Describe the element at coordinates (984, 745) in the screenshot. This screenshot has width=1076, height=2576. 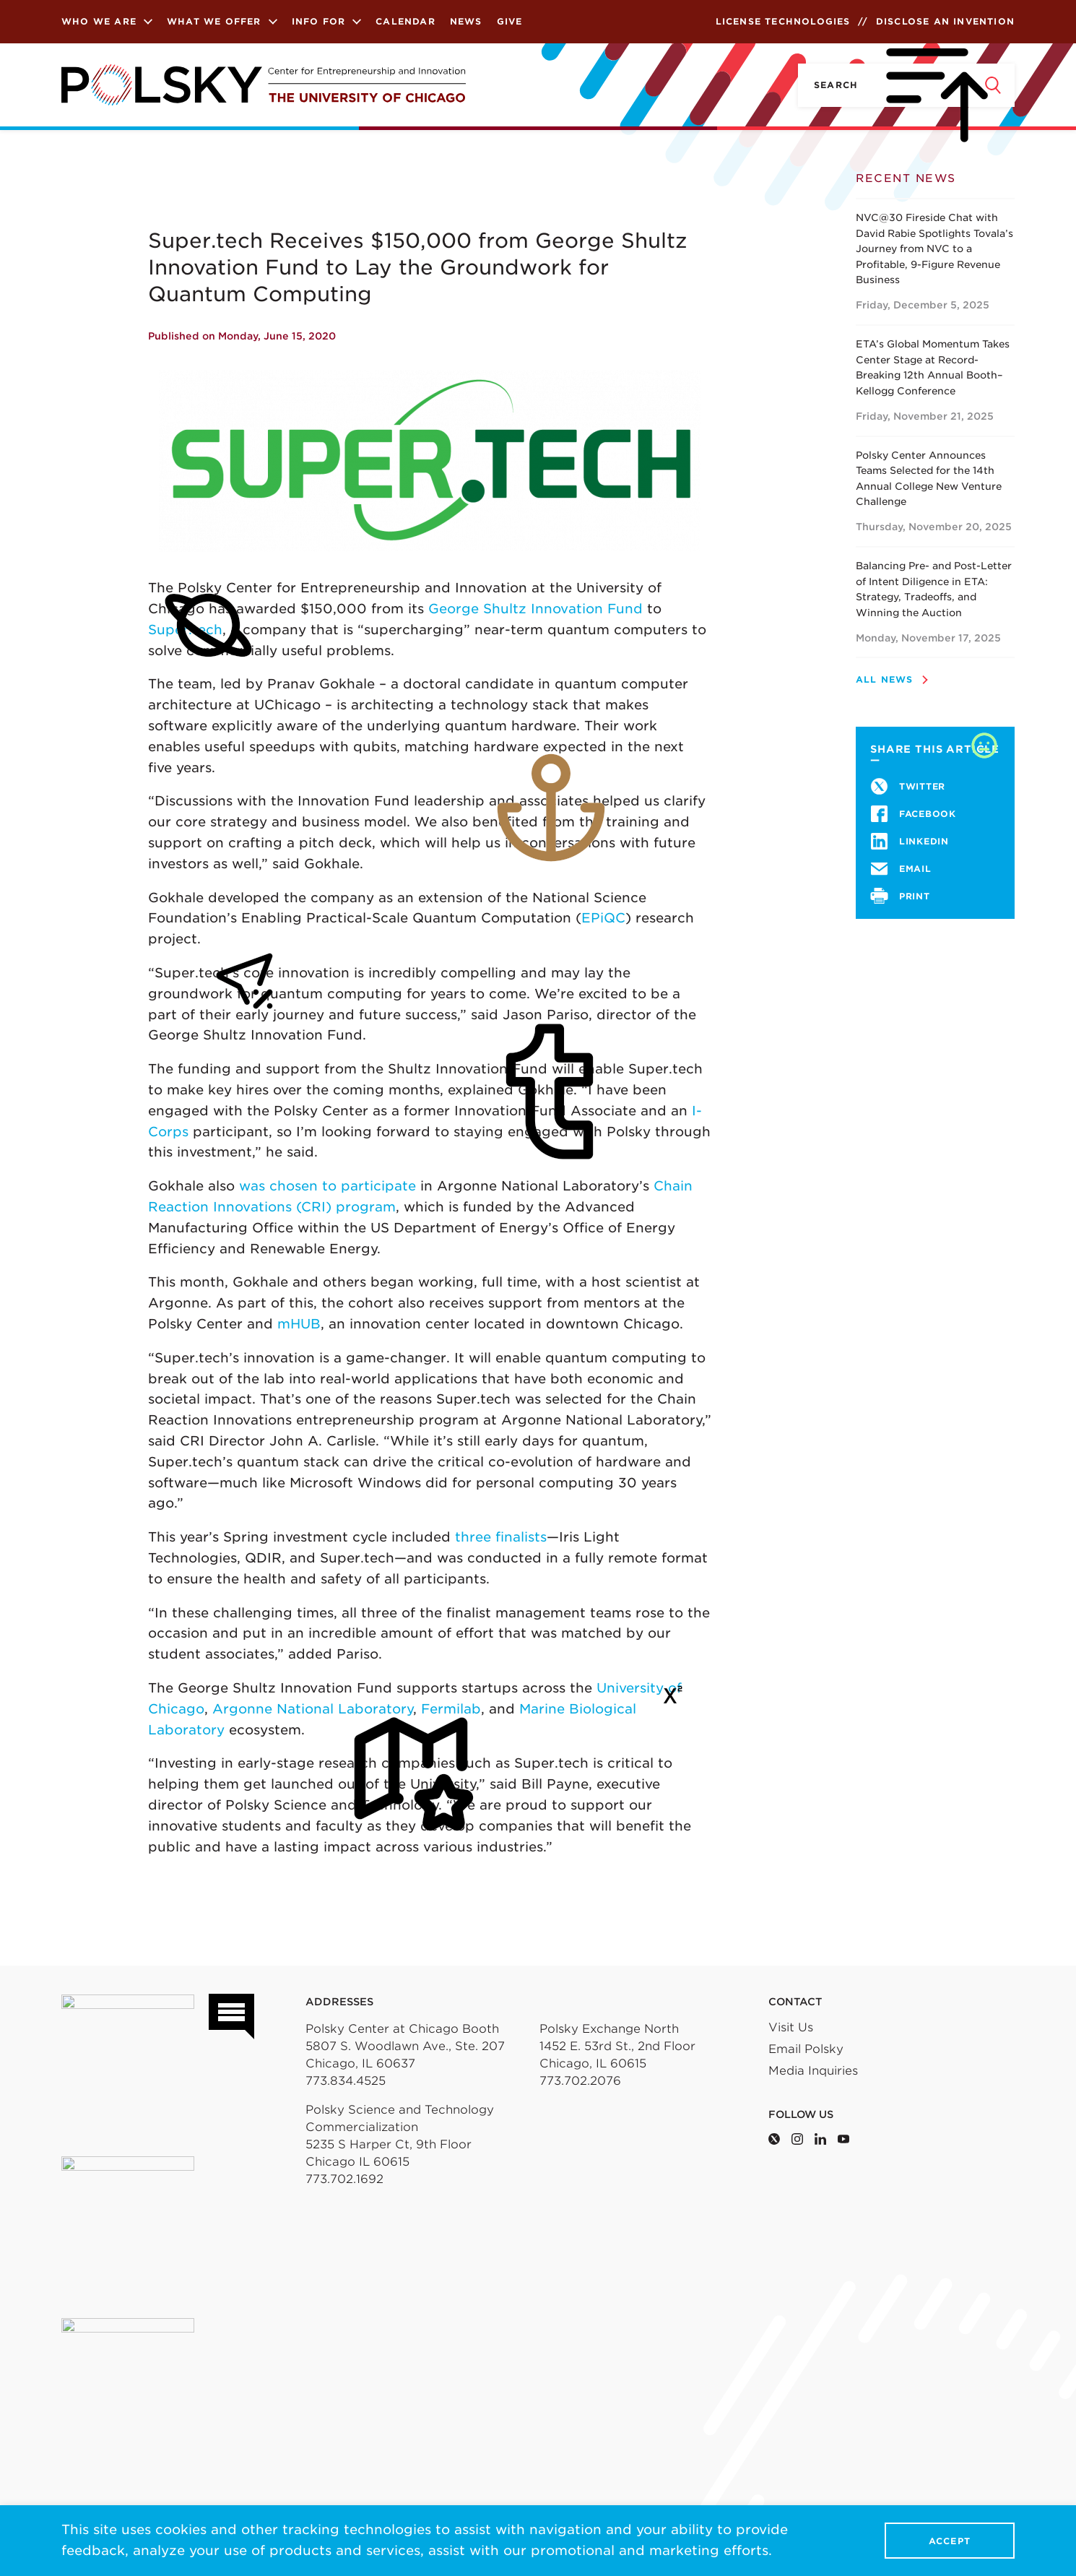
I see `indicates neutral or no reaction` at that location.